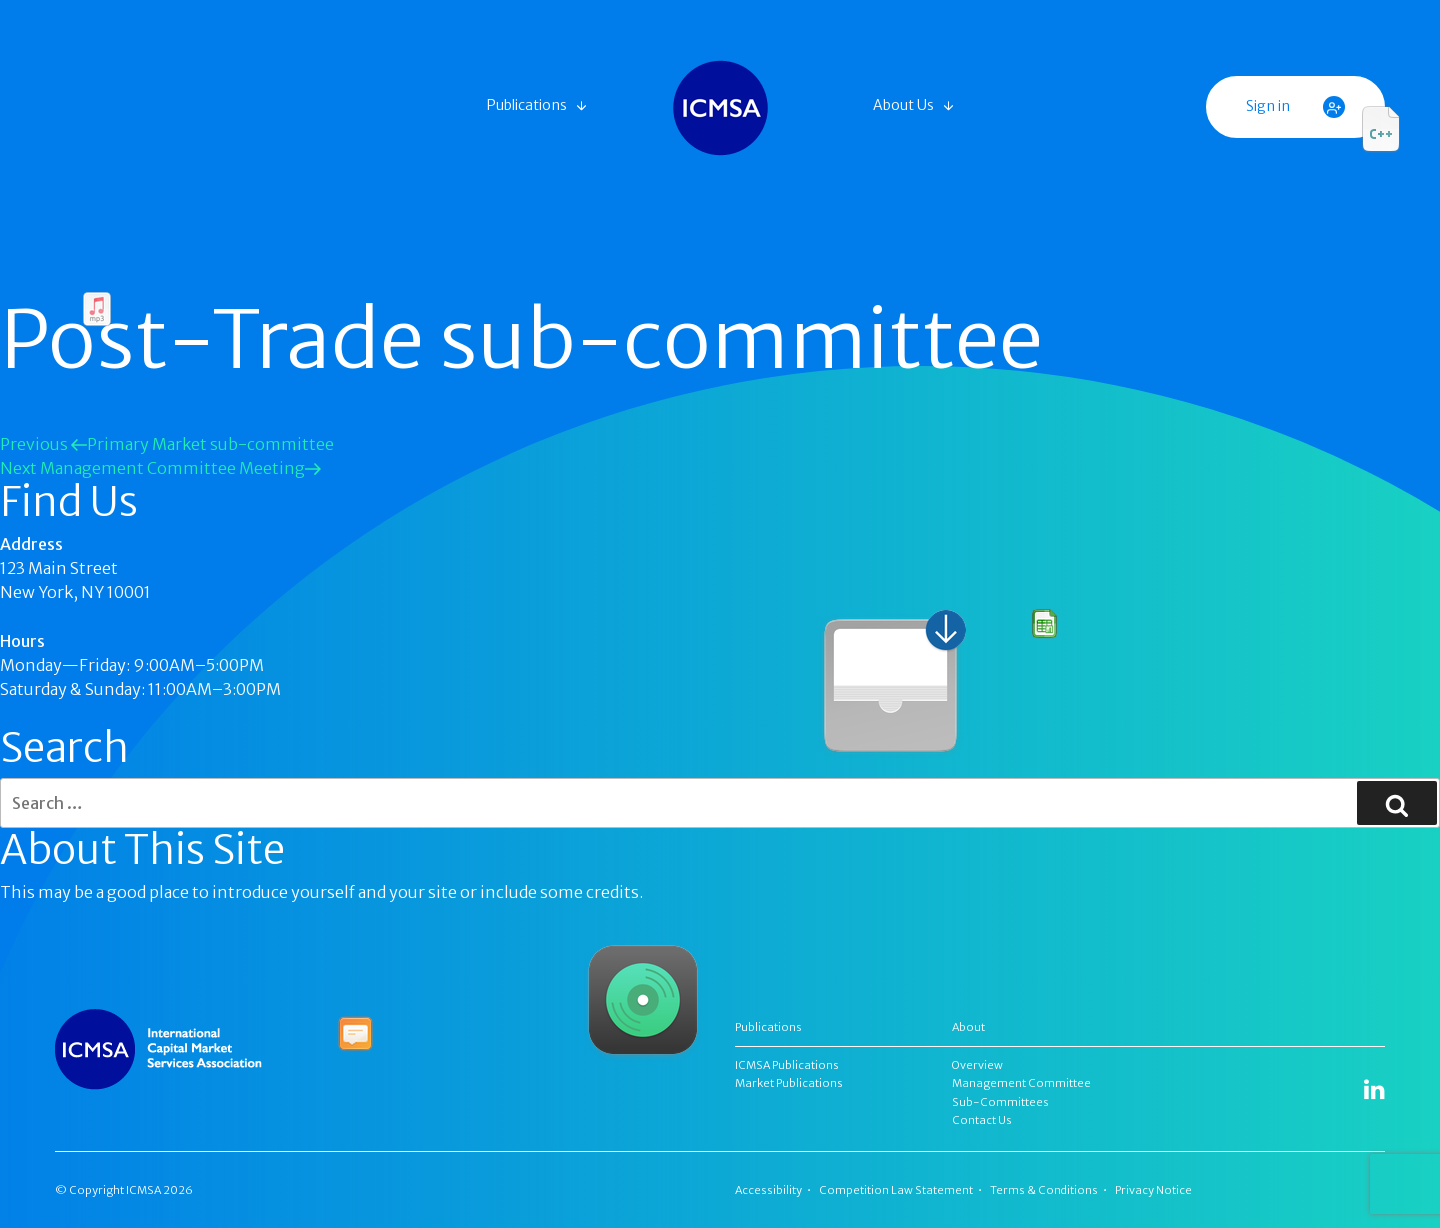 This screenshot has width=1440, height=1228. What do you see at coordinates (1381, 129) in the screenshot?
I see `a C++ source code file` at bounding box center [1381, 129].